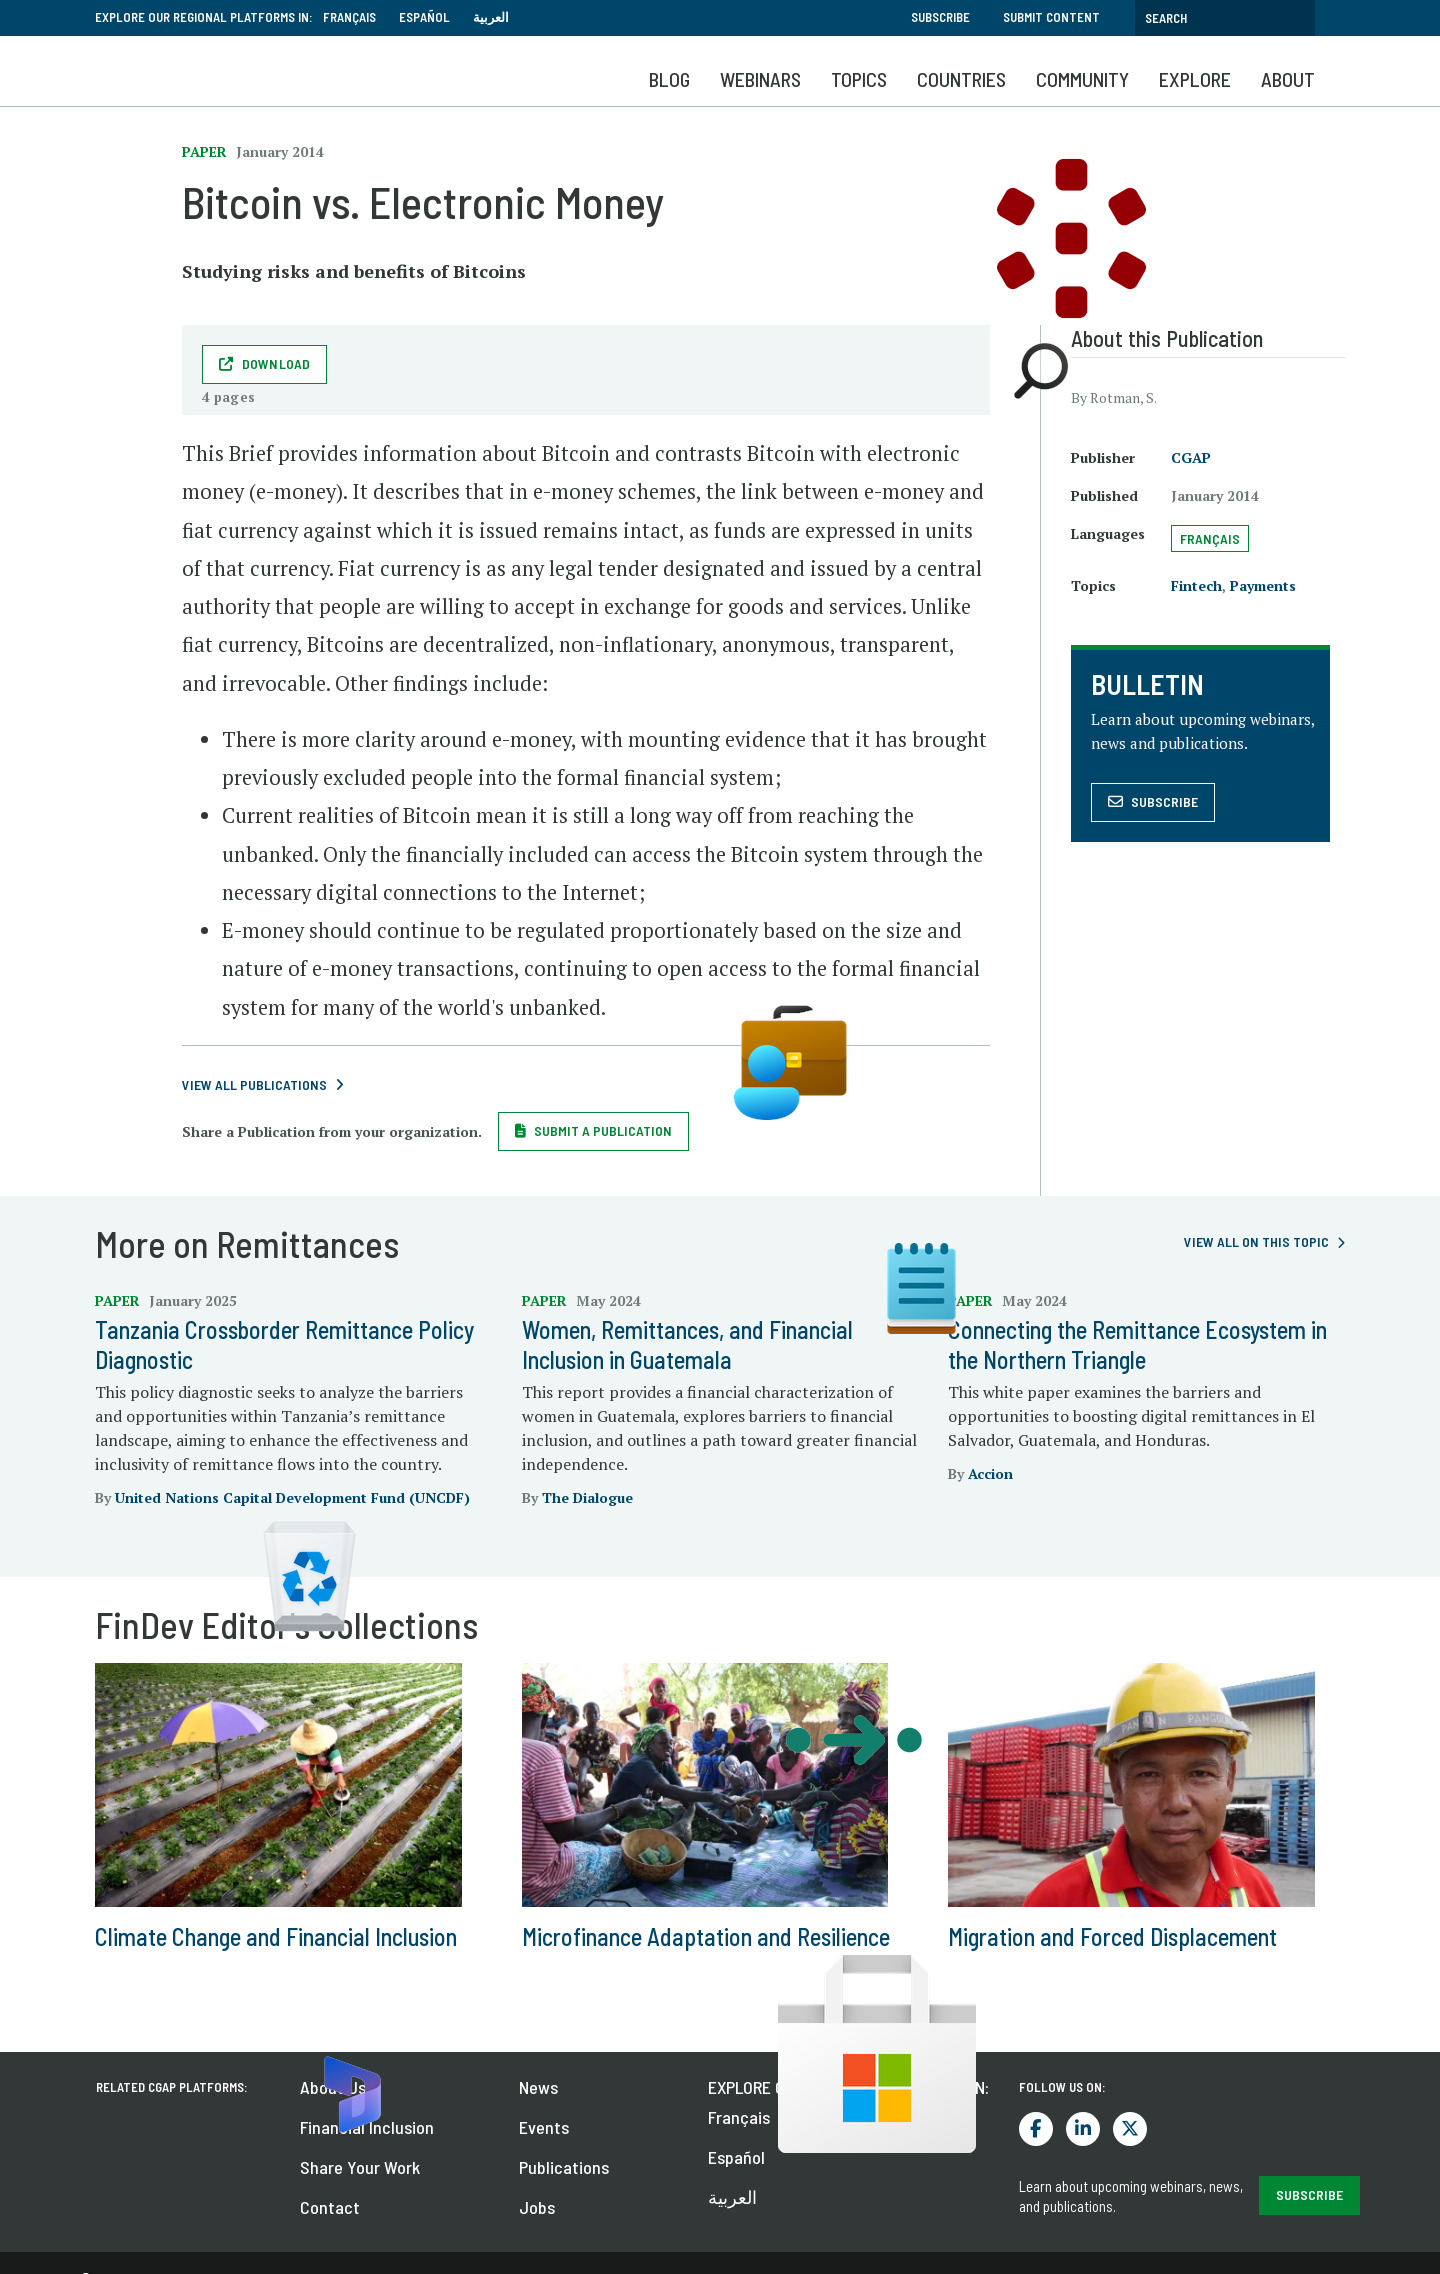  I want to click on access your work profile or business account, so click(794, 1060).